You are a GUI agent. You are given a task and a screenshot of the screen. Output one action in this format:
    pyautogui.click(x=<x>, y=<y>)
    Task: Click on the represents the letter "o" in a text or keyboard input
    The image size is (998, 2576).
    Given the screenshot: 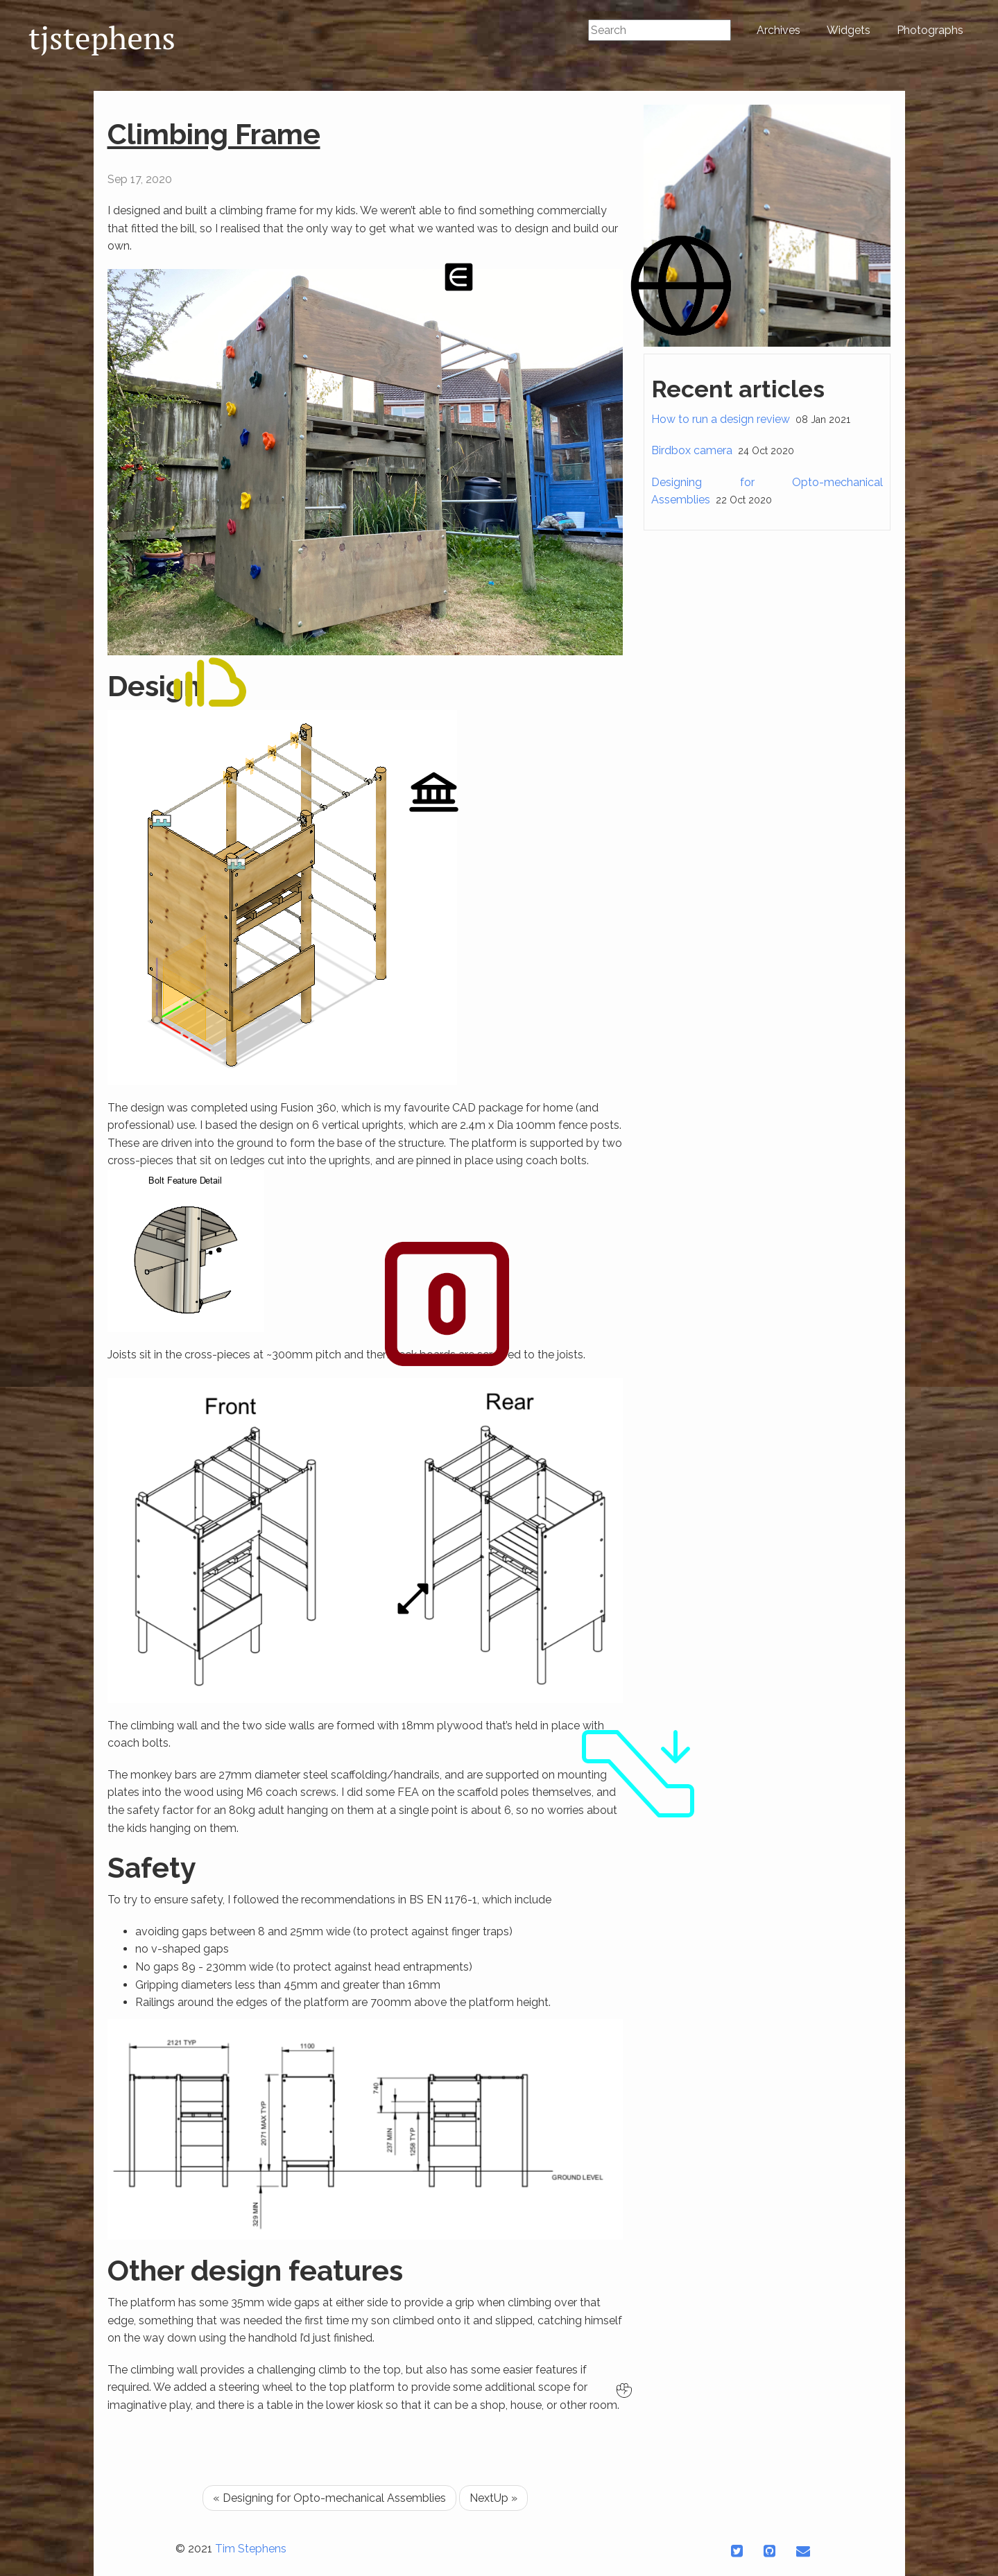 What is the action you would take?
    pyautogui.click(x=447, y=1304)
    